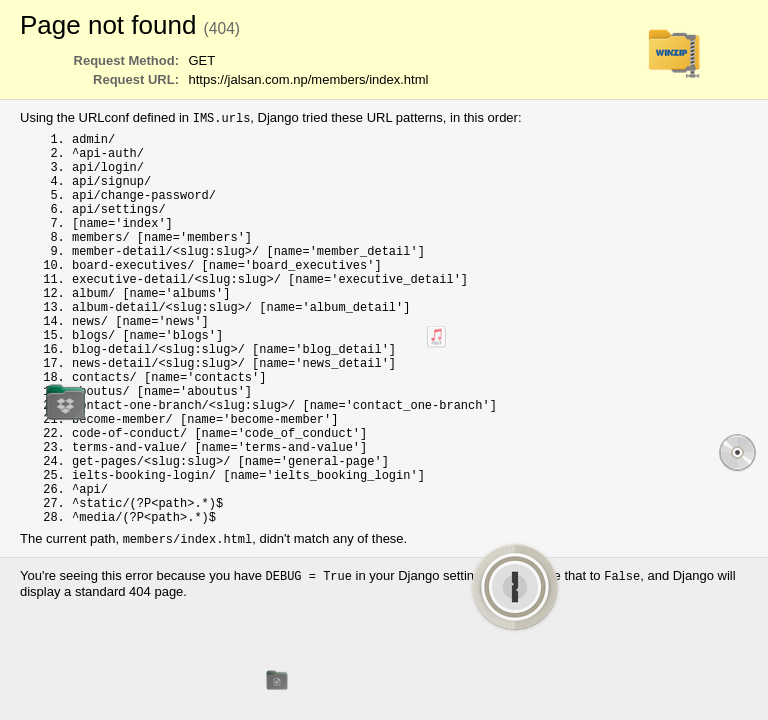 The width and height of the screenshot is (768, 720). I want to click on open folder containing WinZip compressed files, so click(674, 51).